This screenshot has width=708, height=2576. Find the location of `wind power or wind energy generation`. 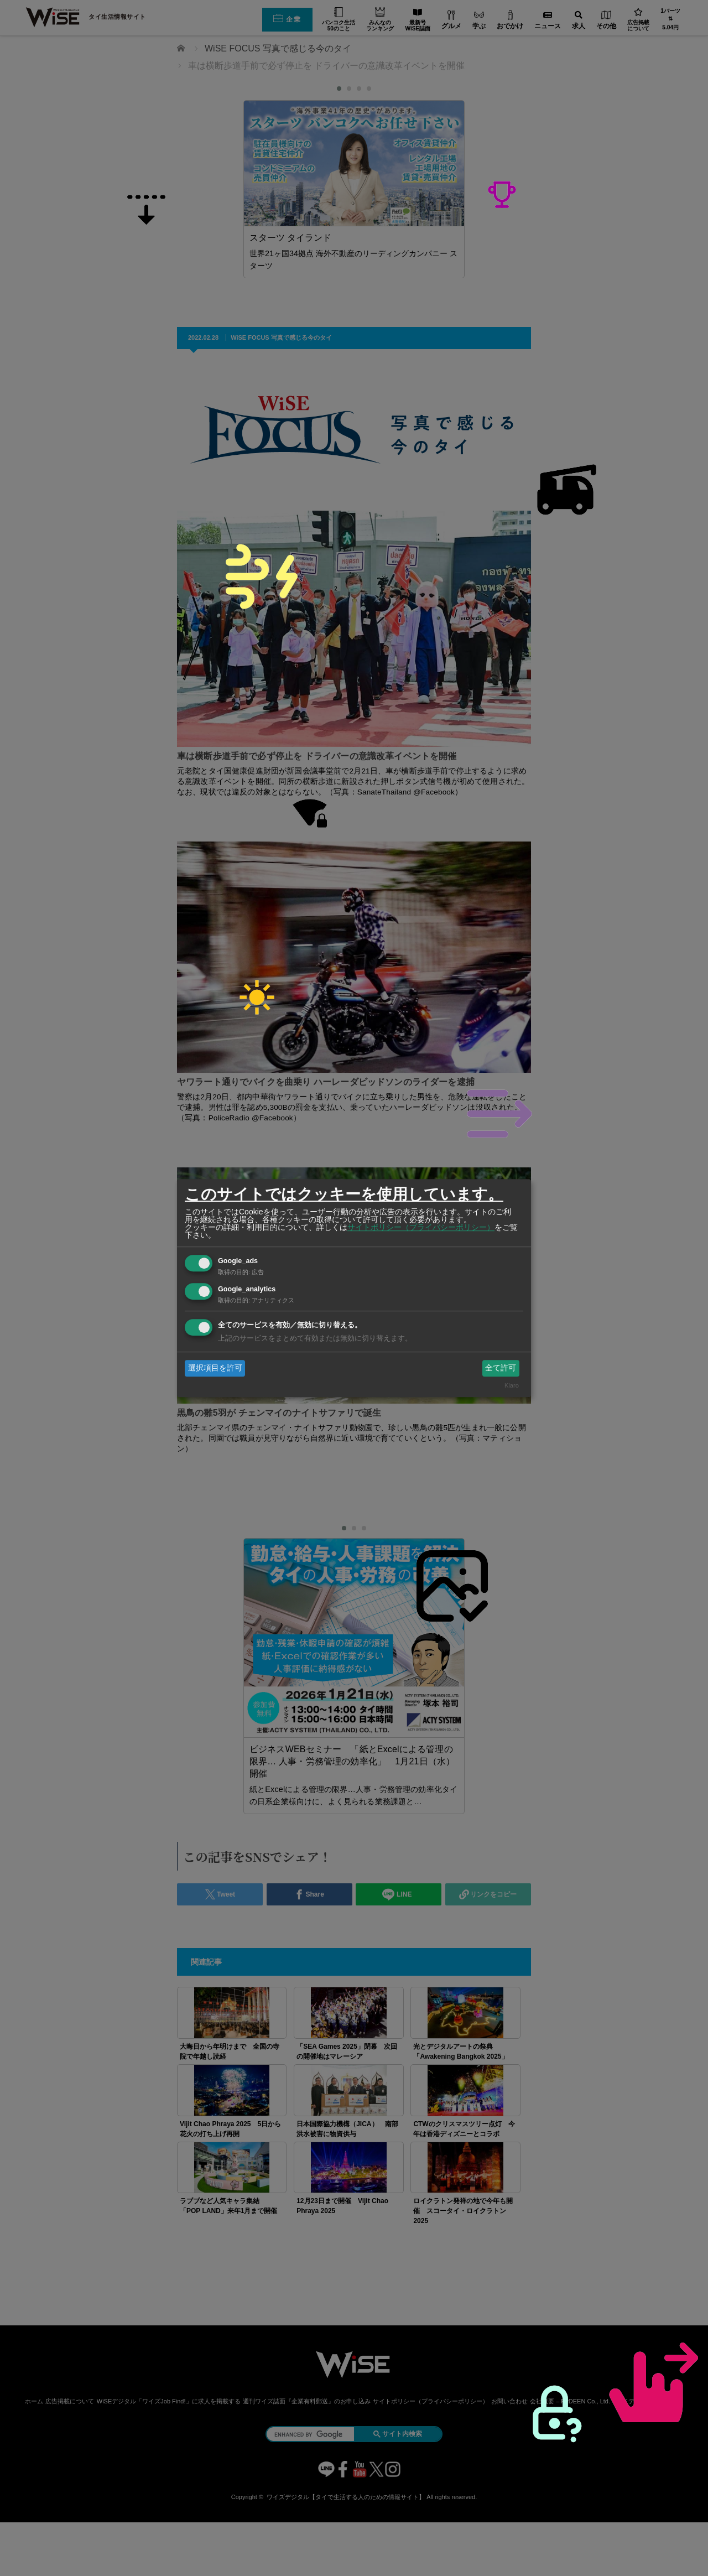

wind power or wind energy generation is located at coordinates (262, 577).